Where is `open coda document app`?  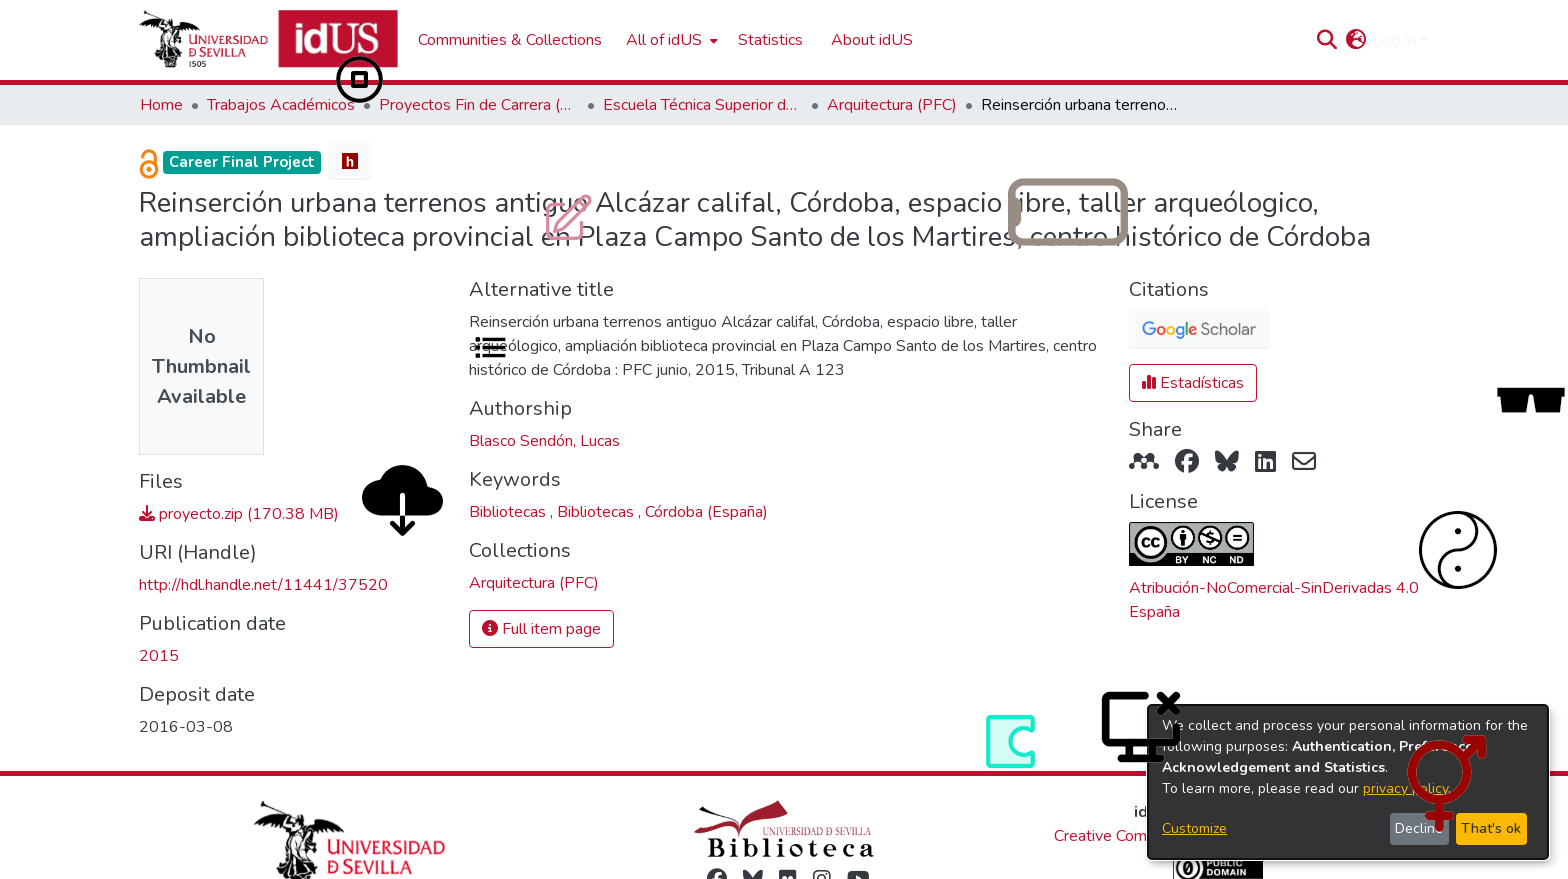
open coda document app is located at coordinates (1010, 741).